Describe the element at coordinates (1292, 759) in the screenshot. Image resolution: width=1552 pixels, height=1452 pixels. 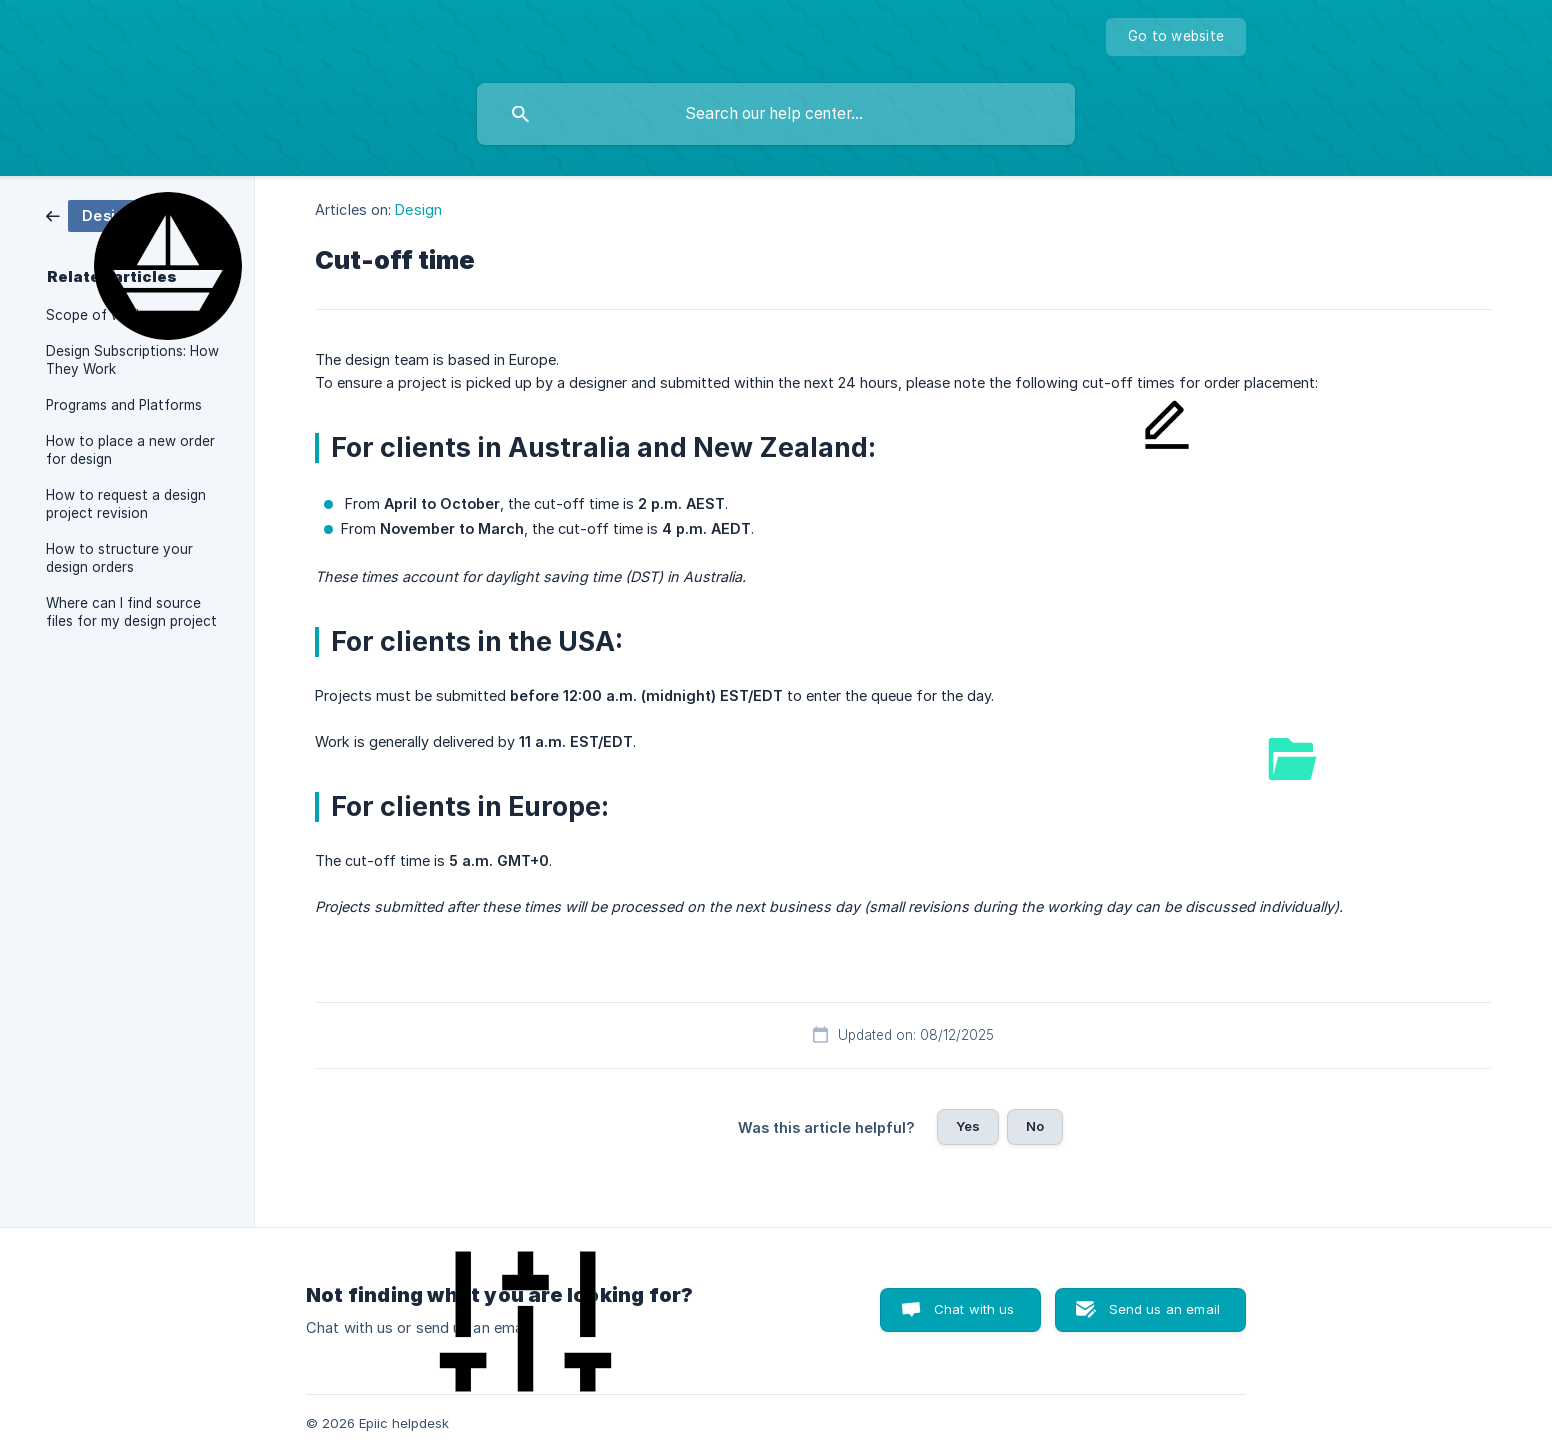
I see `open folder to view contents` at that location.